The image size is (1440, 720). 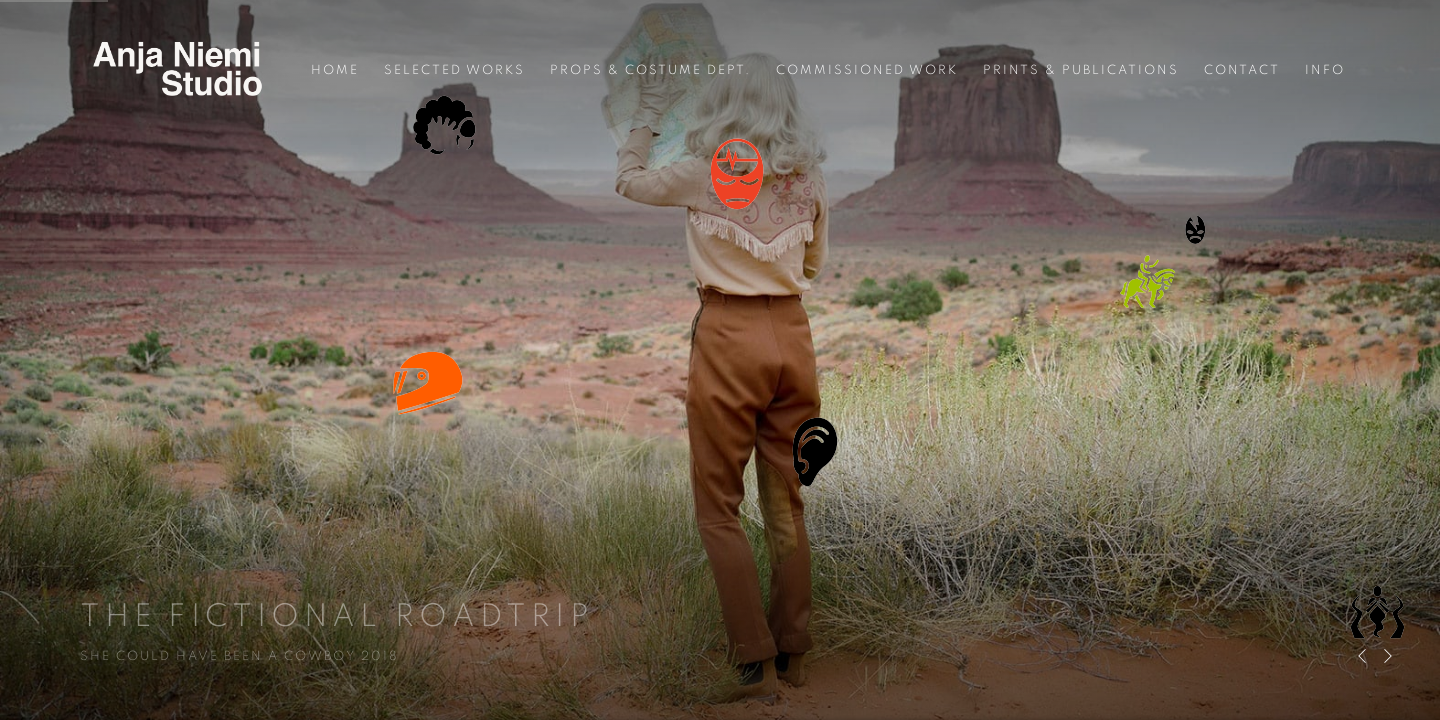 I want to click on indicates player is in a coma or unconscious state, so click(x=736, y=174).